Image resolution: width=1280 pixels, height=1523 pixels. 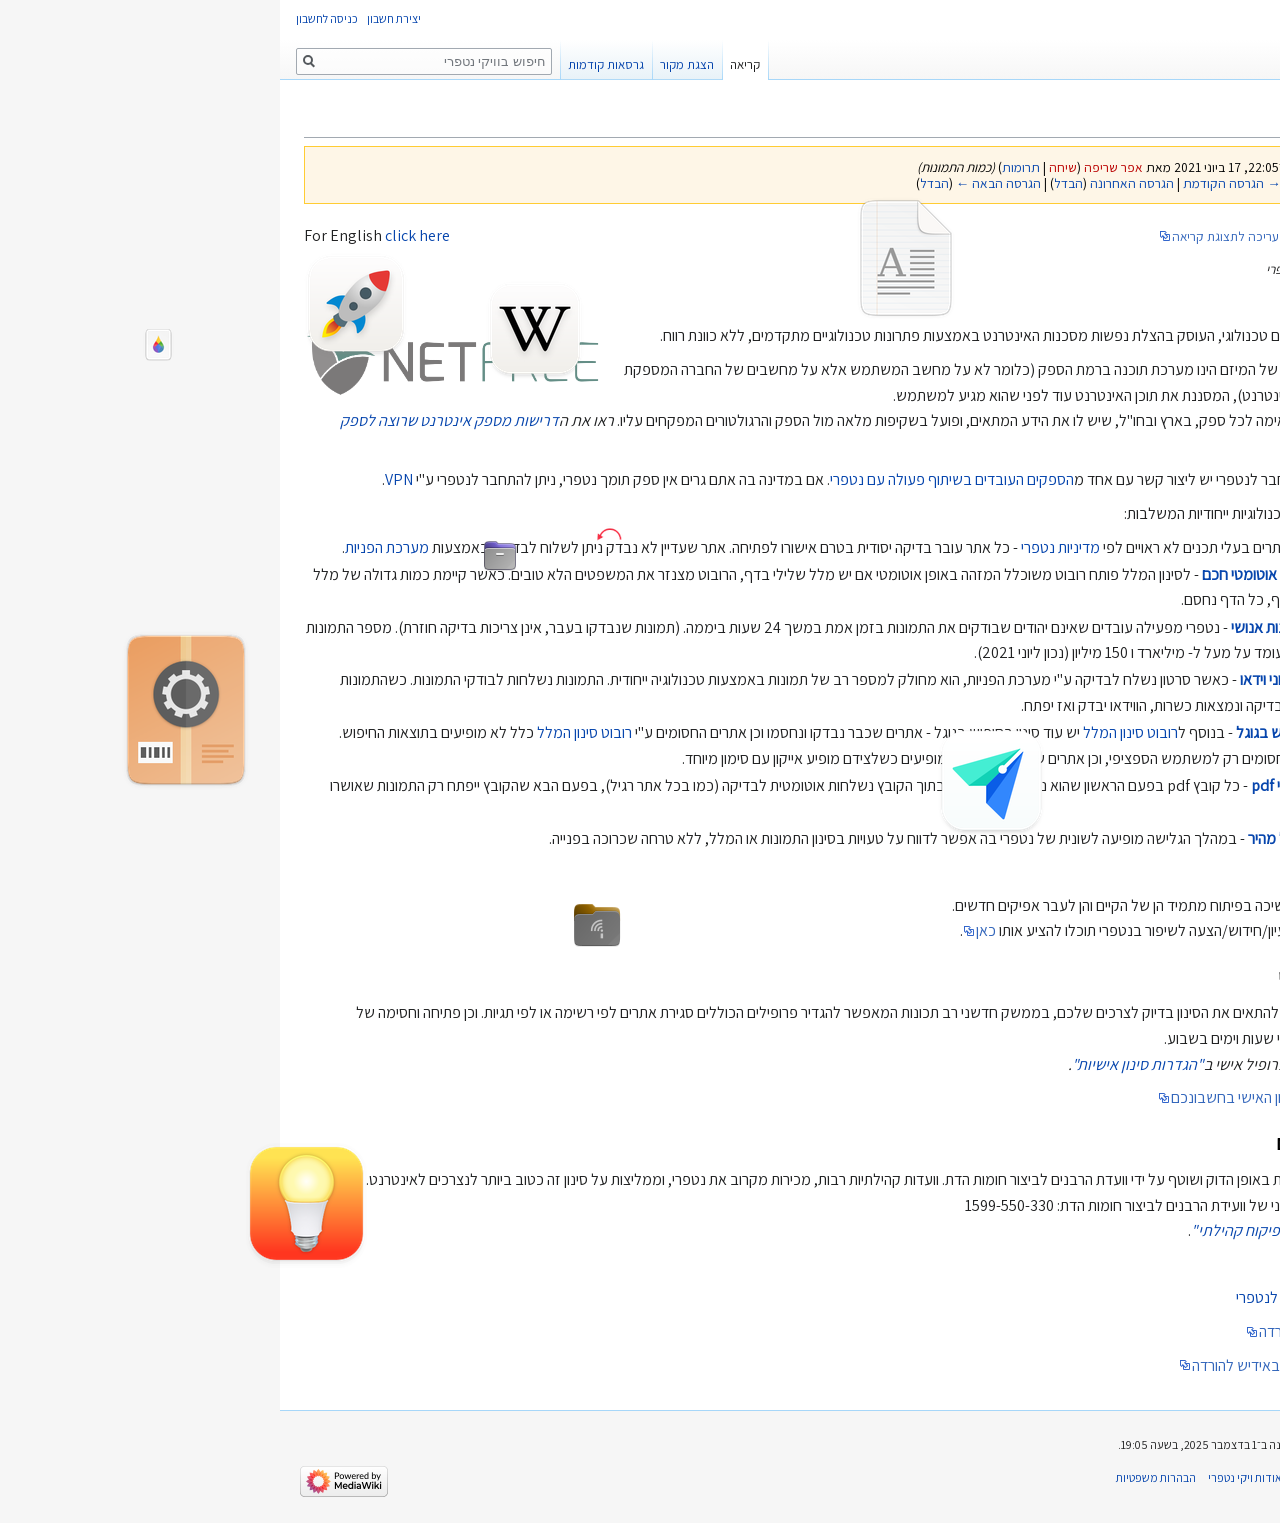 I want to click on file type for hardware monitoring sensor data, so click(x=158, y=344).